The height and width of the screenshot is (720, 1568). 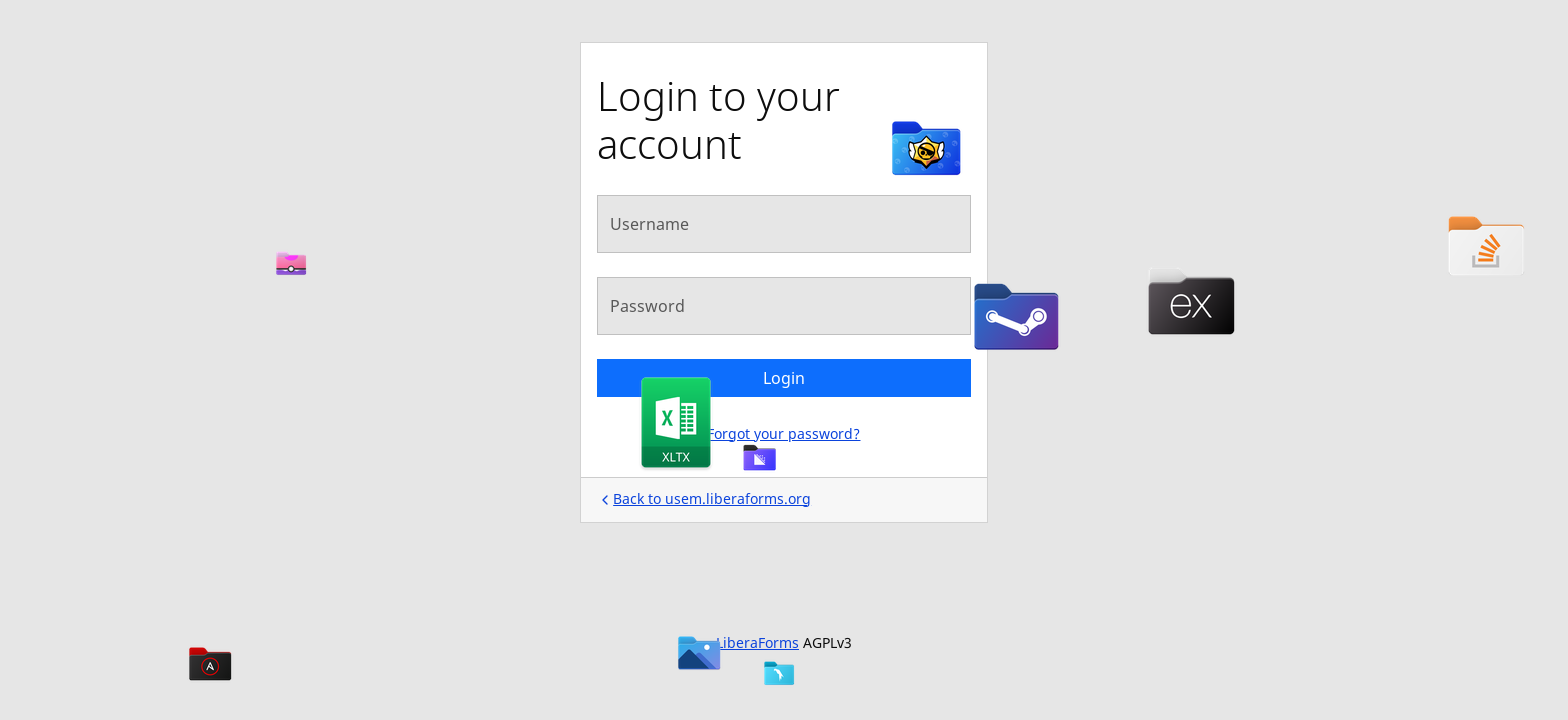 I want to click on open brawl stars game folder, so click(x=926, y=150).